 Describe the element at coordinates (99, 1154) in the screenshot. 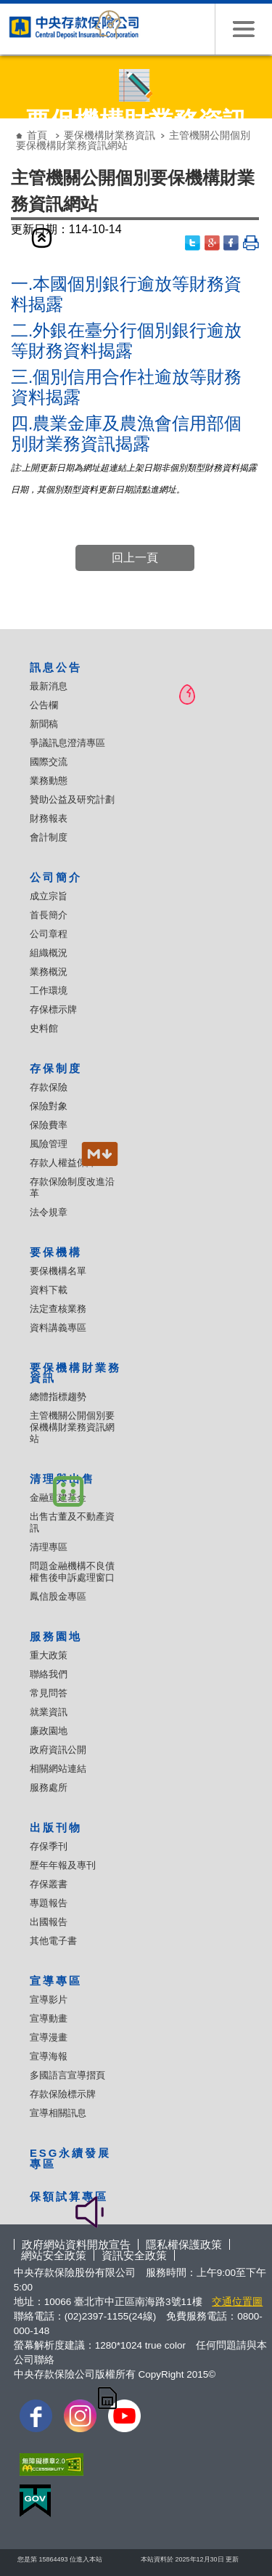

I see `indicates markdown formatting is supported` at that location.